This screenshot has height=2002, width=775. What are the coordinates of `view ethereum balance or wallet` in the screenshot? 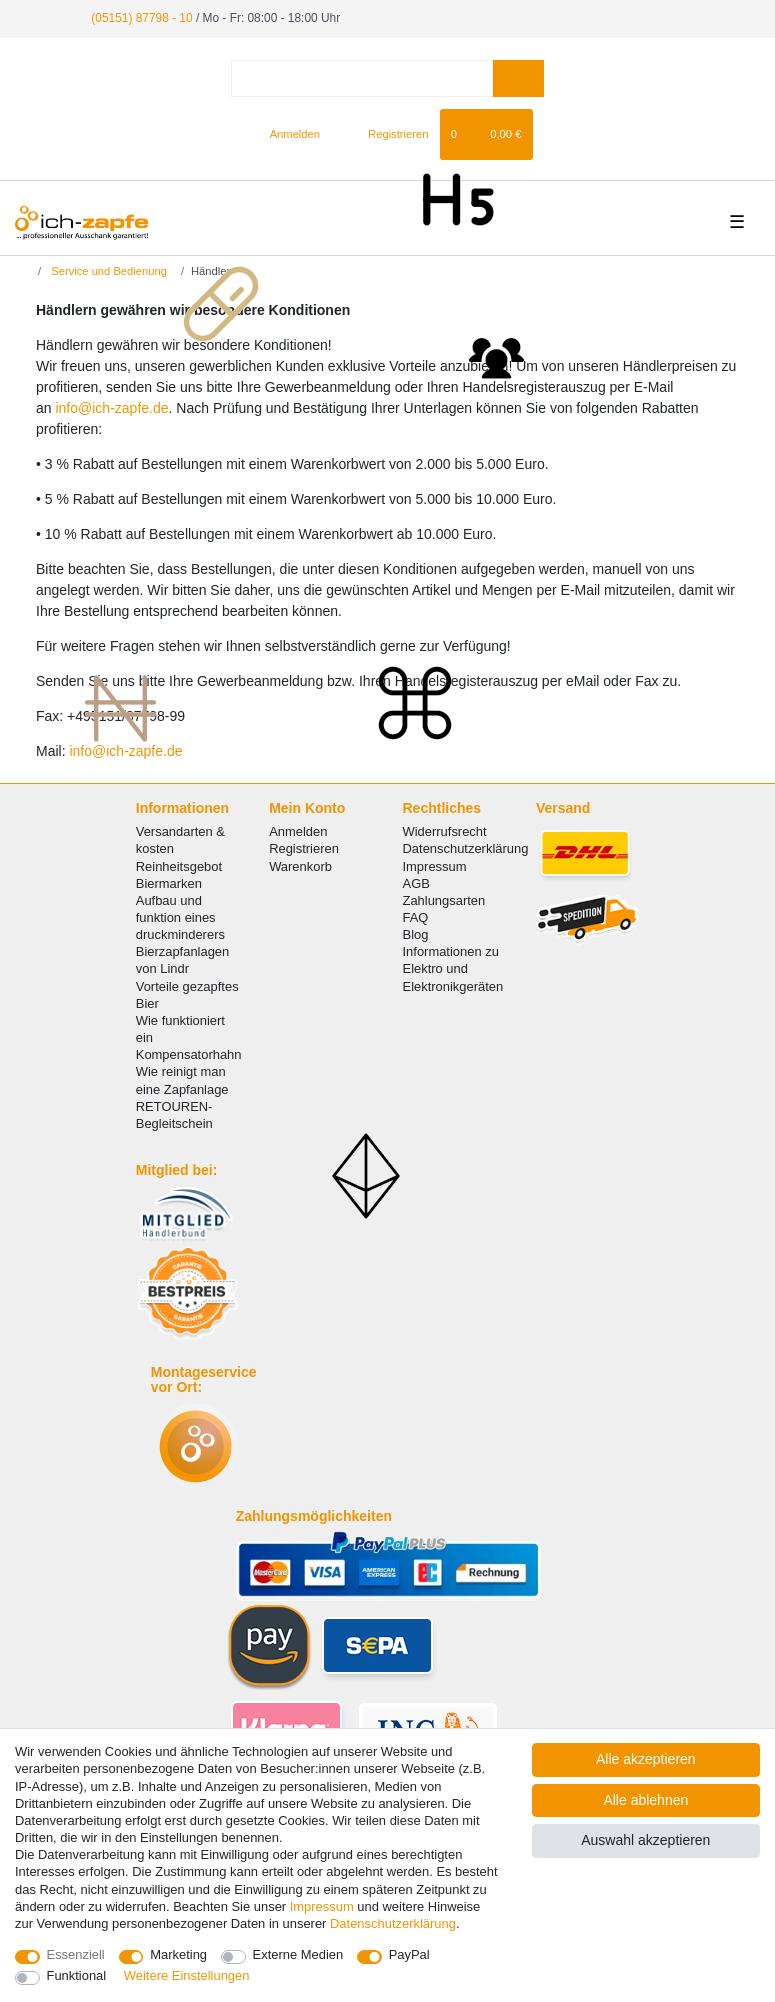 It's located at (366, 1176).